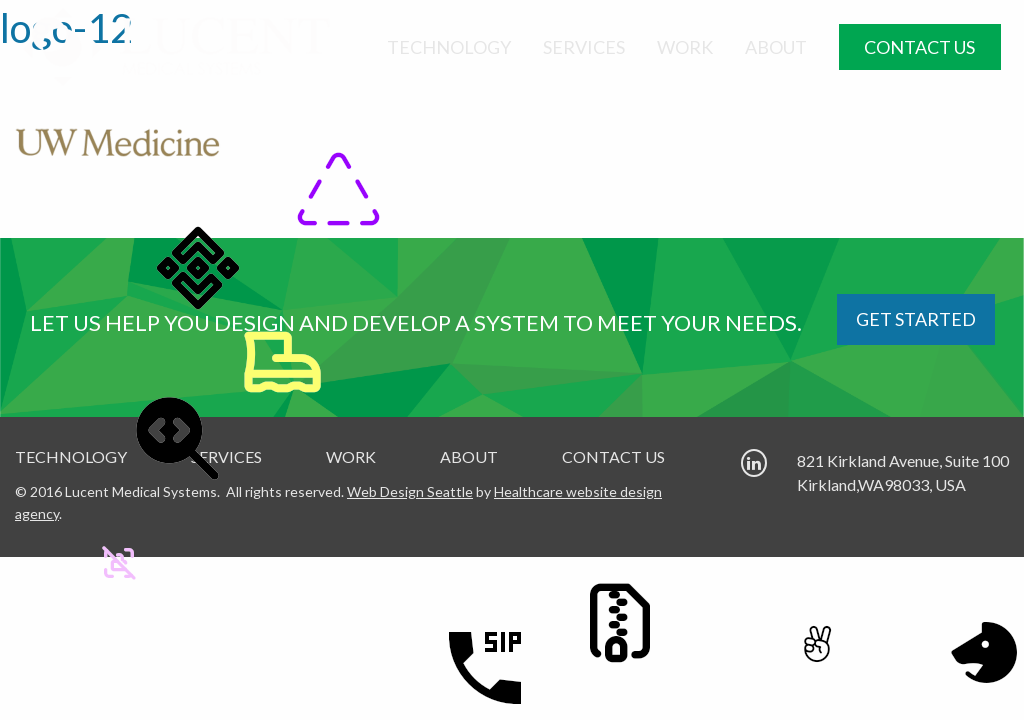  Describe the element at coordinates (119, 563) in the screenshot. I see `access control disabled` at that location.